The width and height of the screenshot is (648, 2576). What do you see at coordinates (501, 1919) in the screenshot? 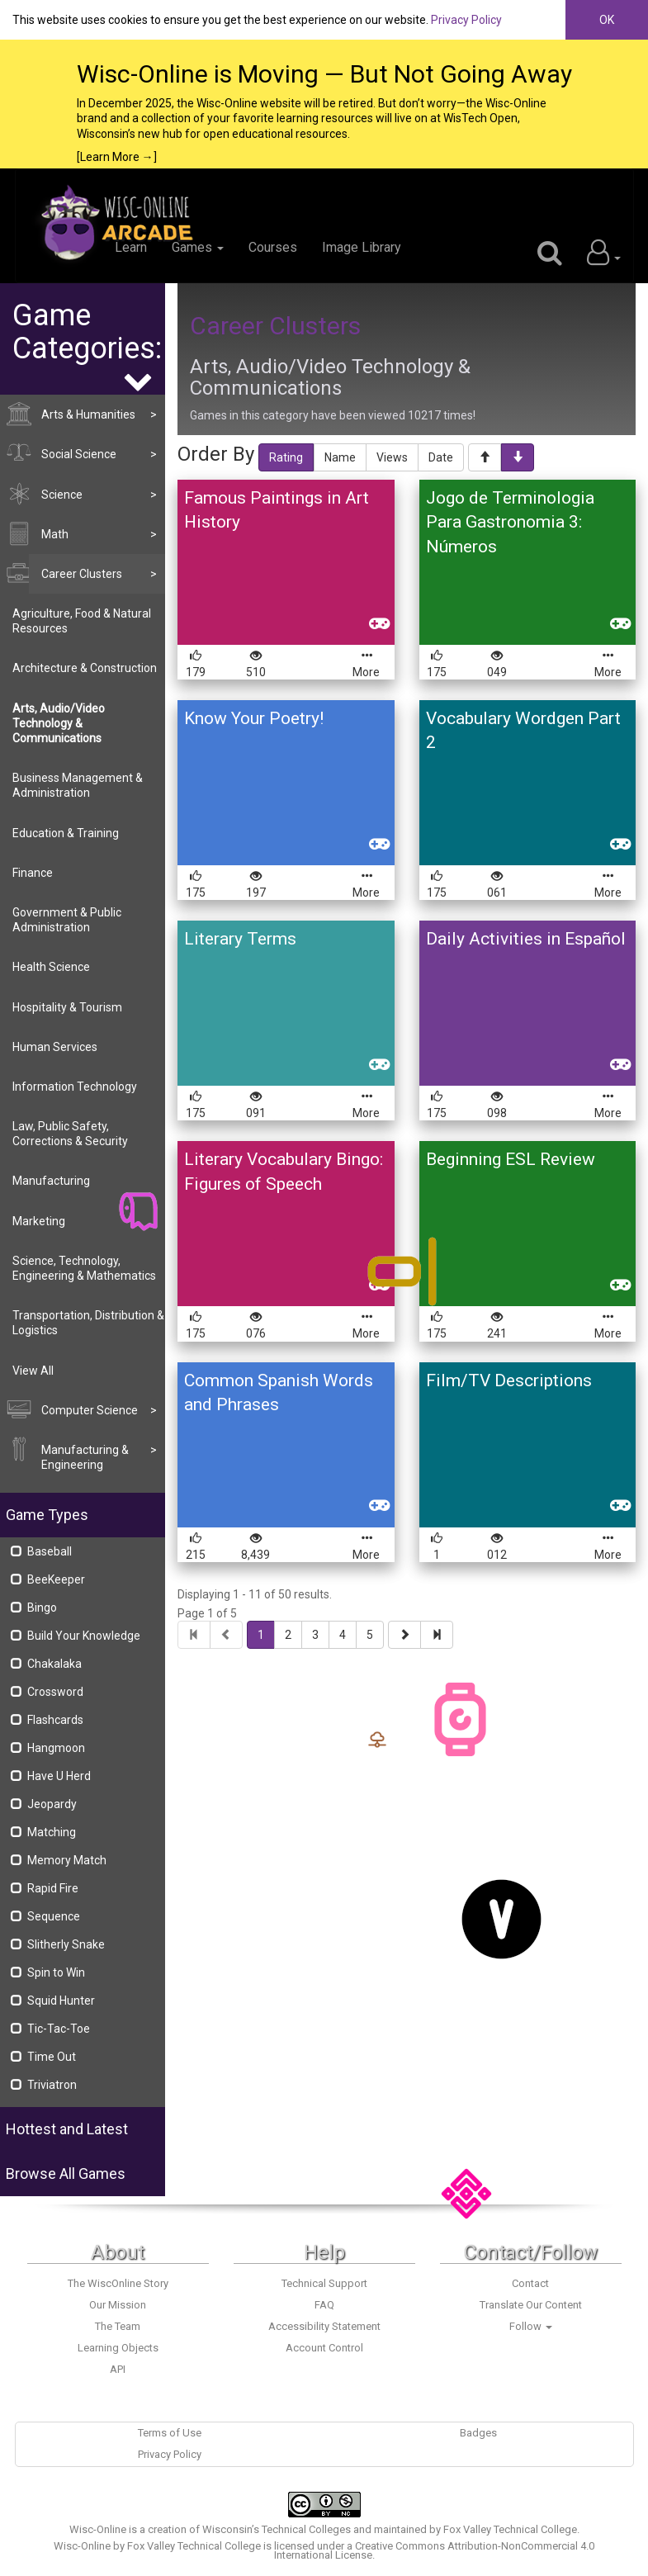
I see `indicates a verified status or badge` at bounding box center [501, 1919].